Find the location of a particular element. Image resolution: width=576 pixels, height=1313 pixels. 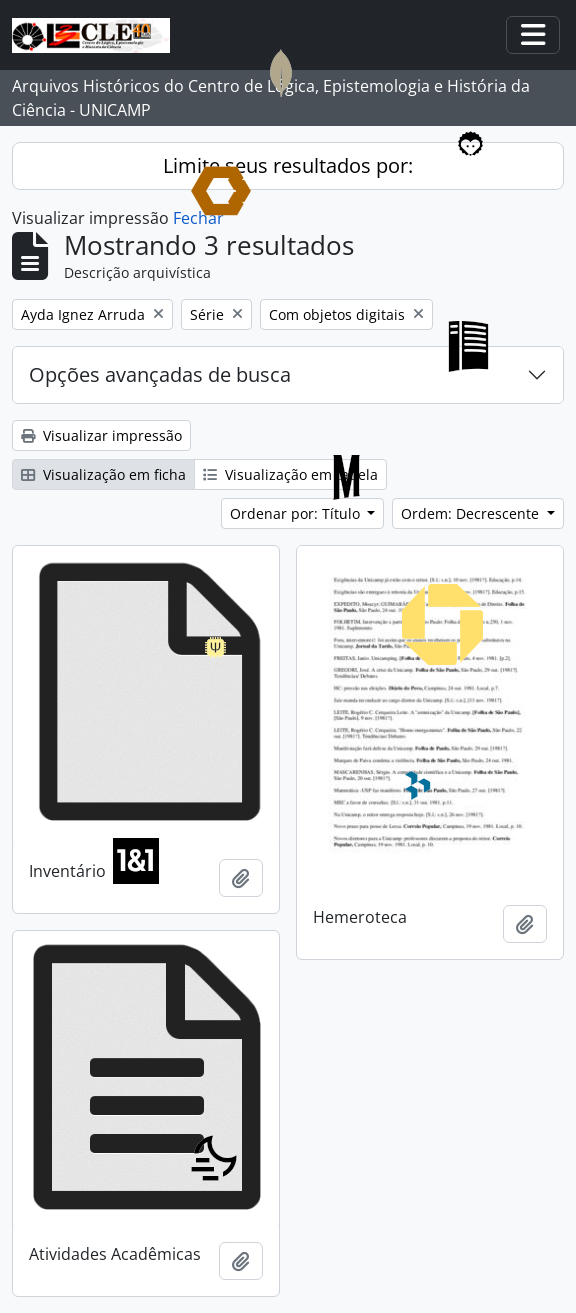

open the Chase banking app is located at coordinates (442, 624).